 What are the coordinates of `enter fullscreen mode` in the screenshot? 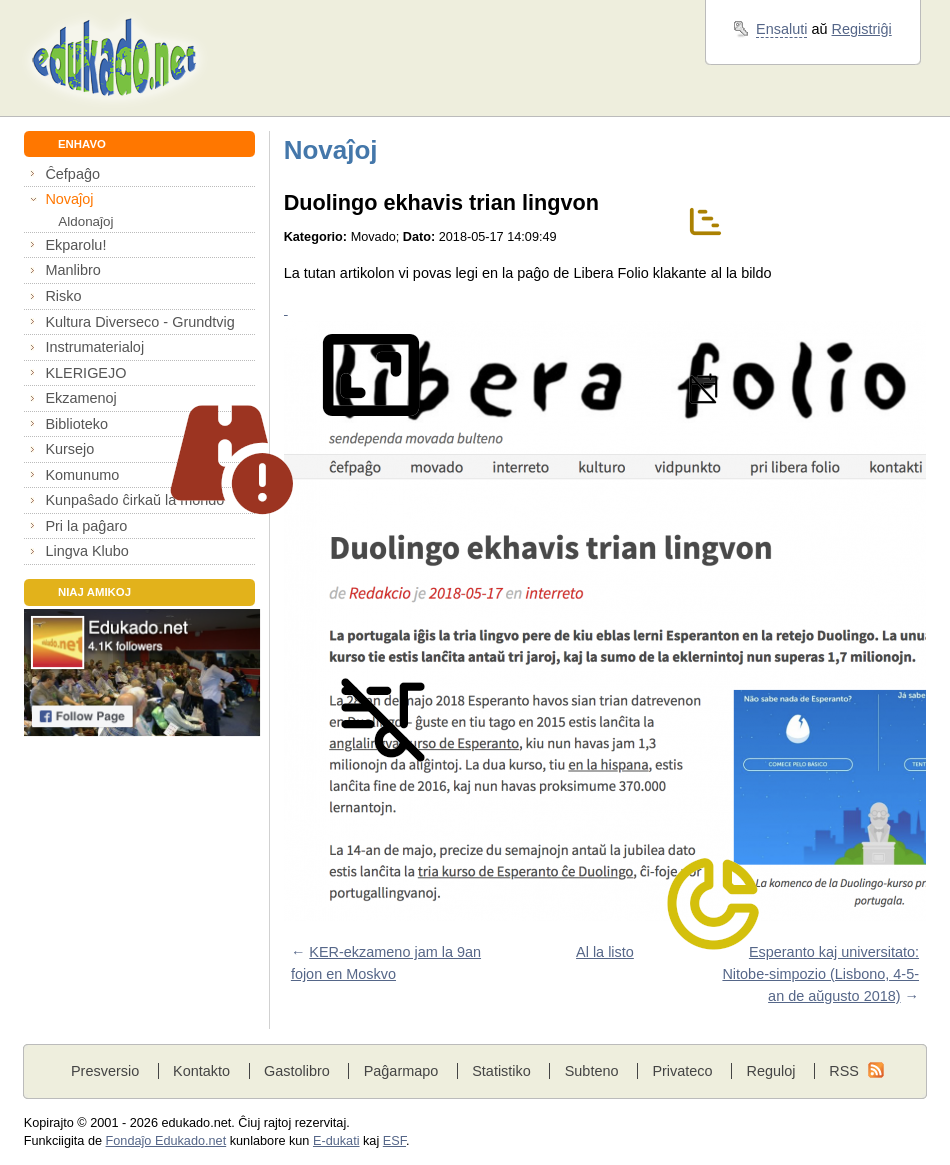 It's located at (371, 375).